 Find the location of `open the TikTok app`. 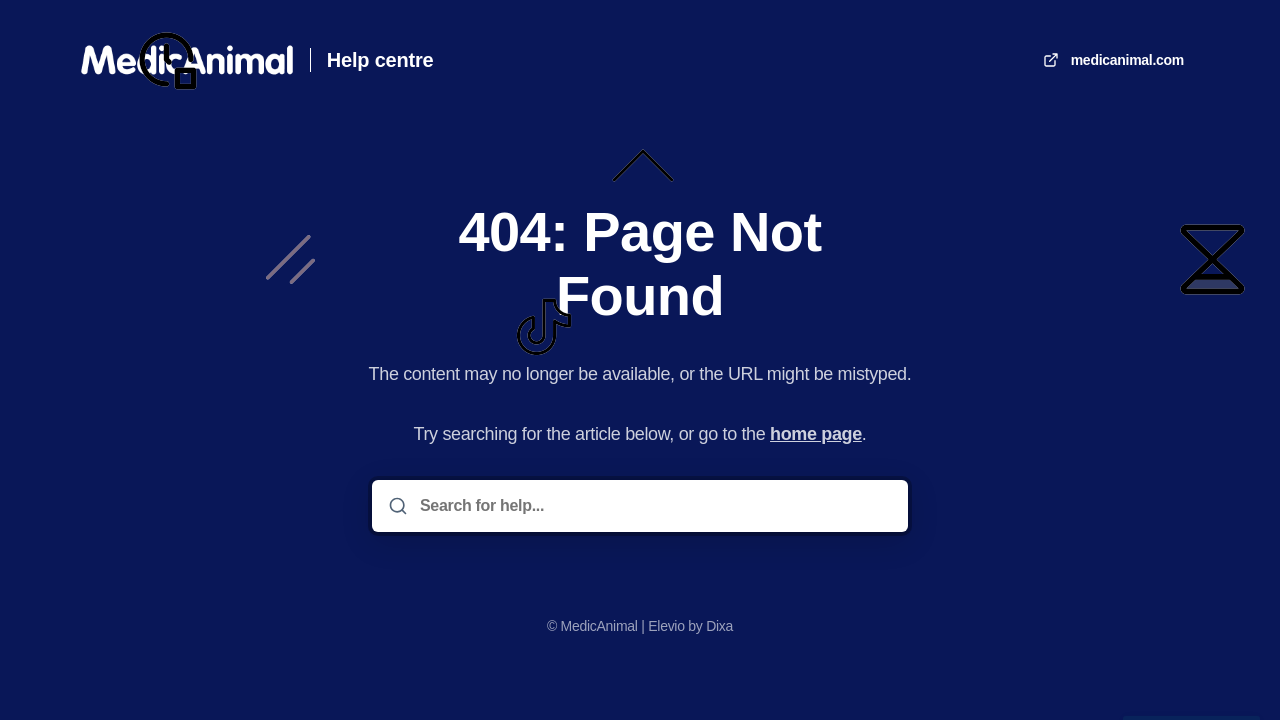

open the TikTok app is located at coordinates (544, 328).